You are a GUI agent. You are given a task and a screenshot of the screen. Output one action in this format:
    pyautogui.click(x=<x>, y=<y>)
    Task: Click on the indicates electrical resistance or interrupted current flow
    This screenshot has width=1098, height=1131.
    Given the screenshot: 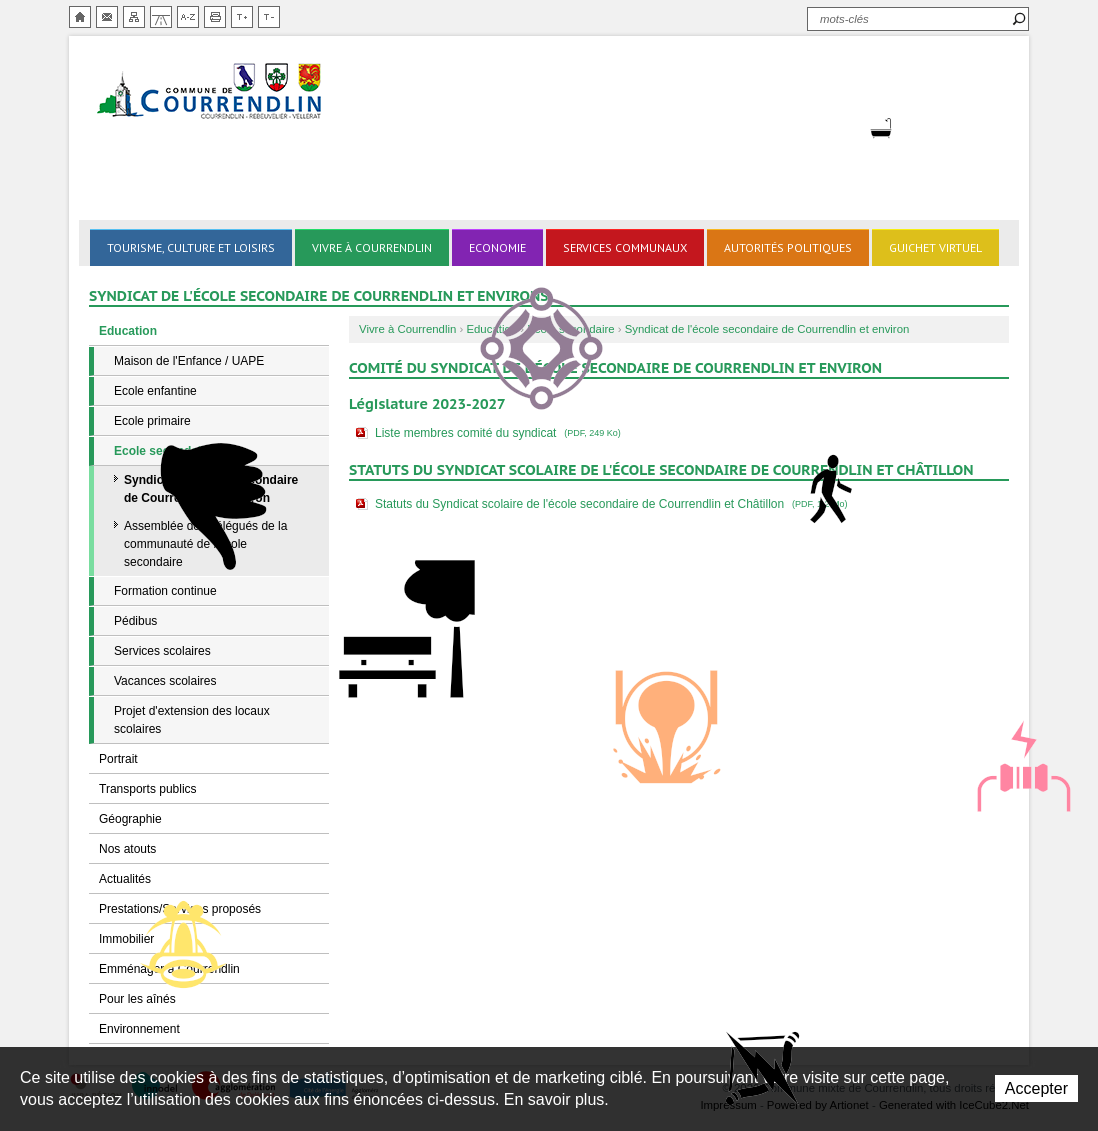 What is the action you would take?
    pyautogui.click(x=1024, y=765)
    